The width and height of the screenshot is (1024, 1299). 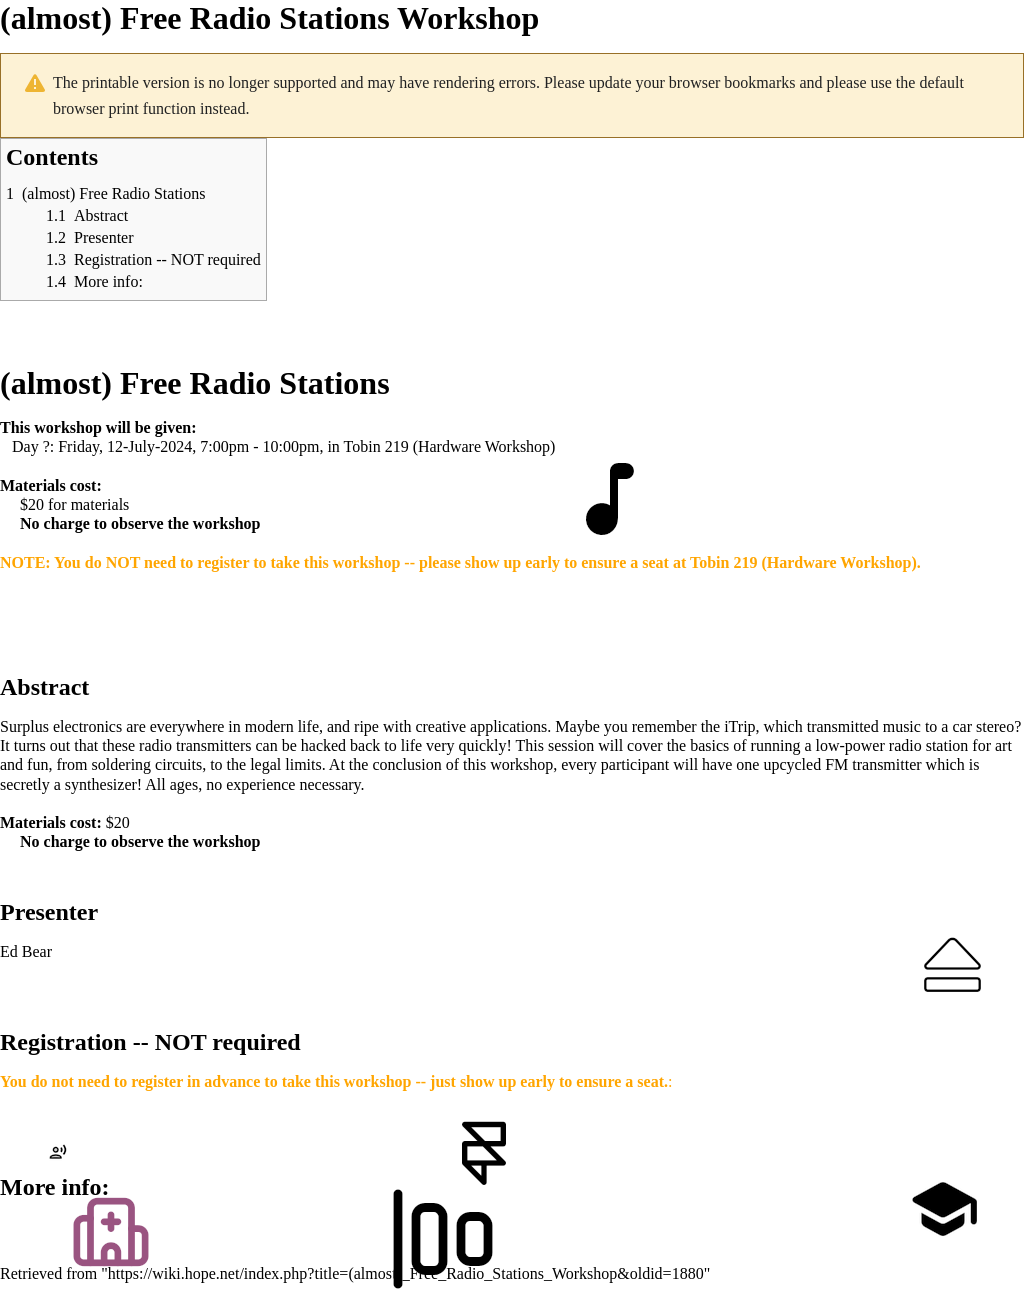 I want to click on text-to-speech or voice output enabled, so click(x=58, y=1152).